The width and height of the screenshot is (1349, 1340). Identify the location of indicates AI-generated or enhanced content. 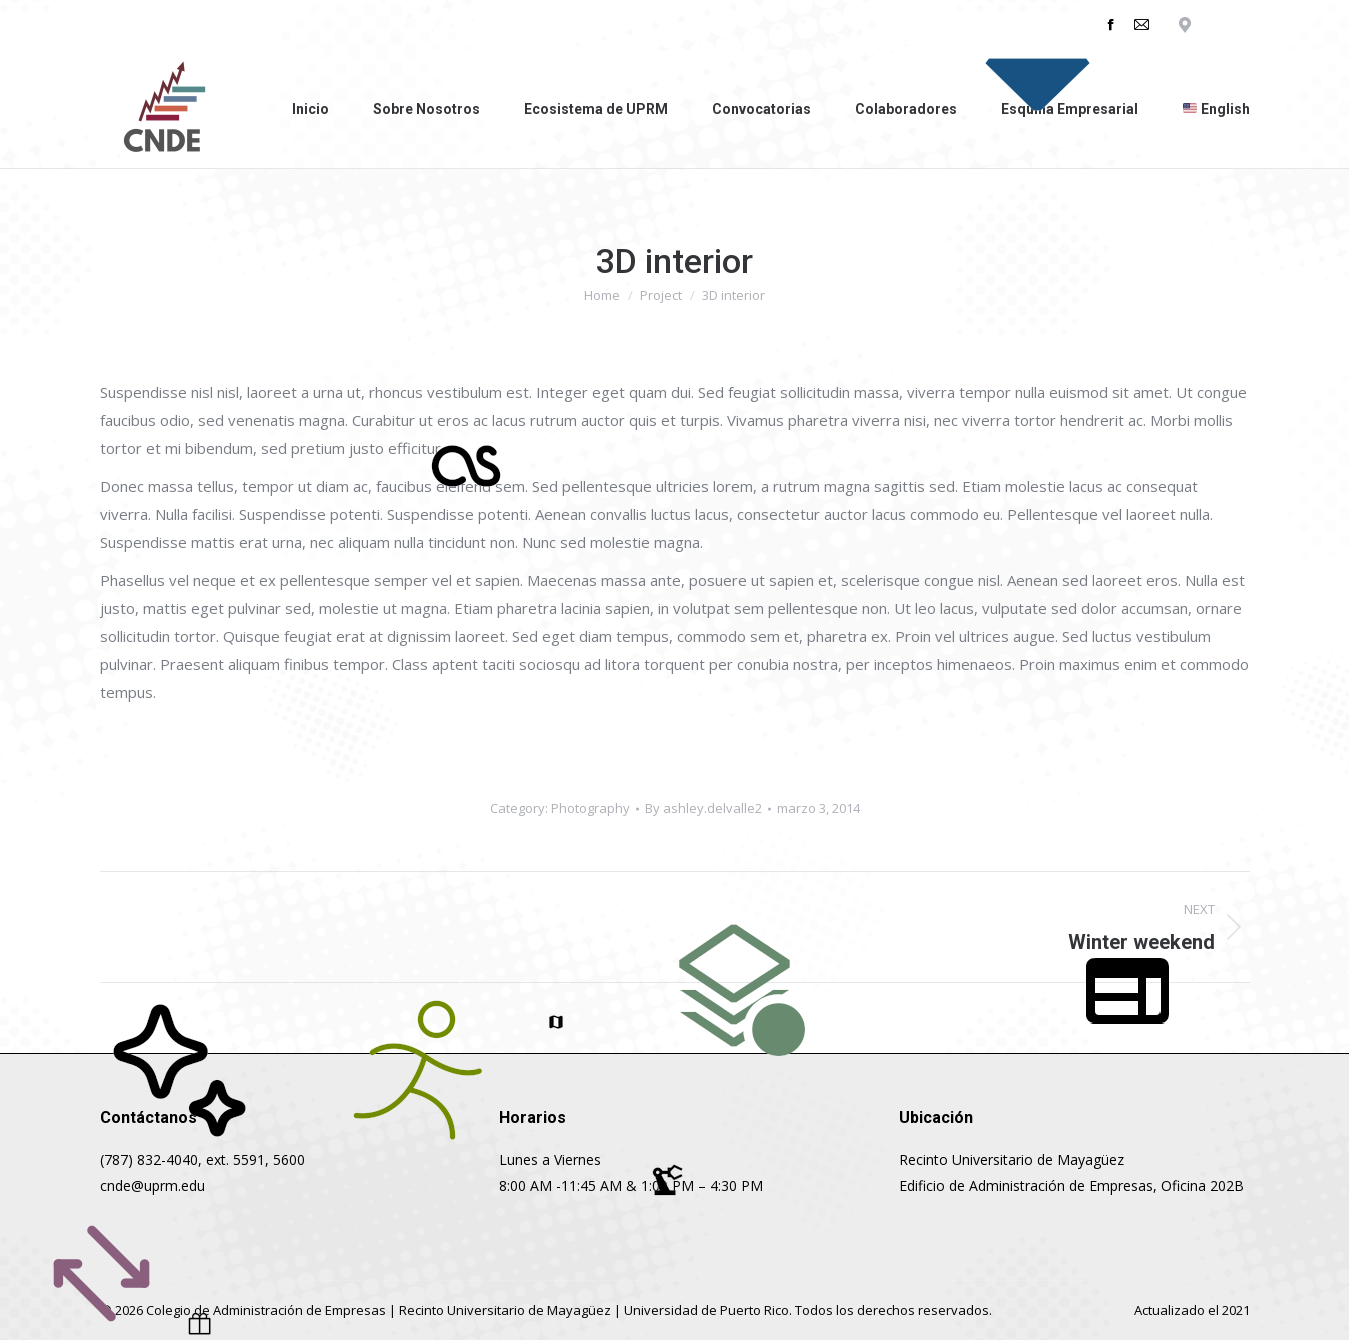
(179, 1070).